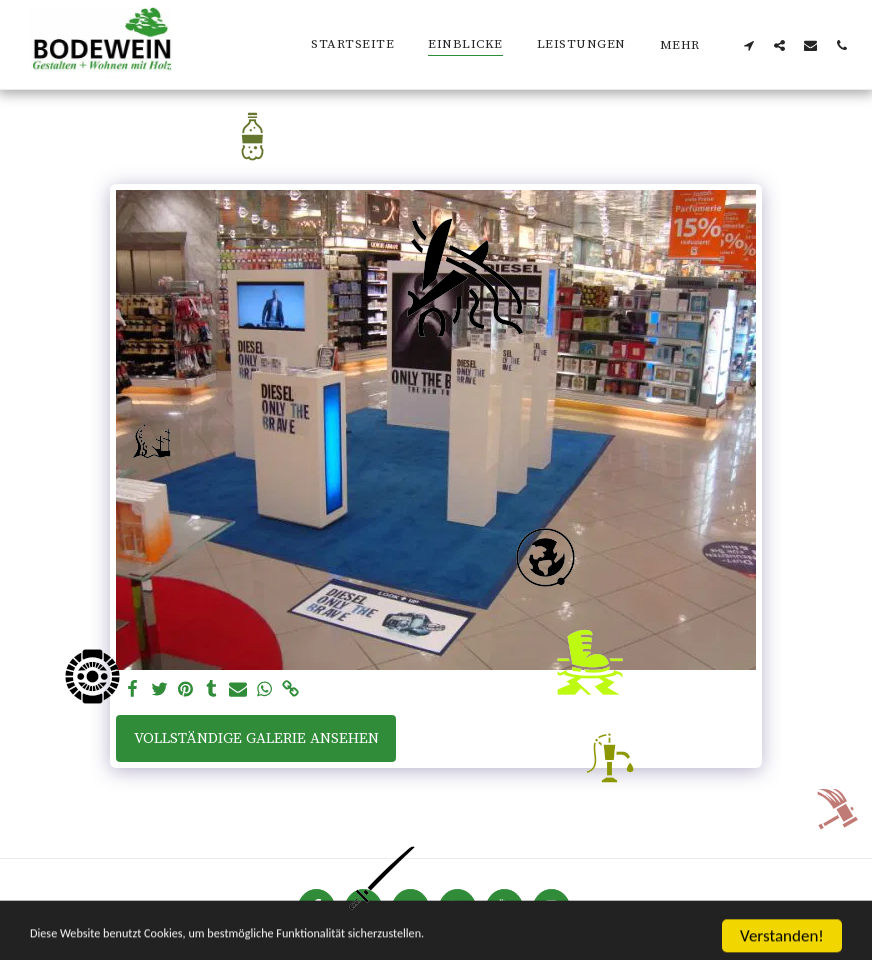  I want to click on indicates a ban or moderation action, so click(838, 810).